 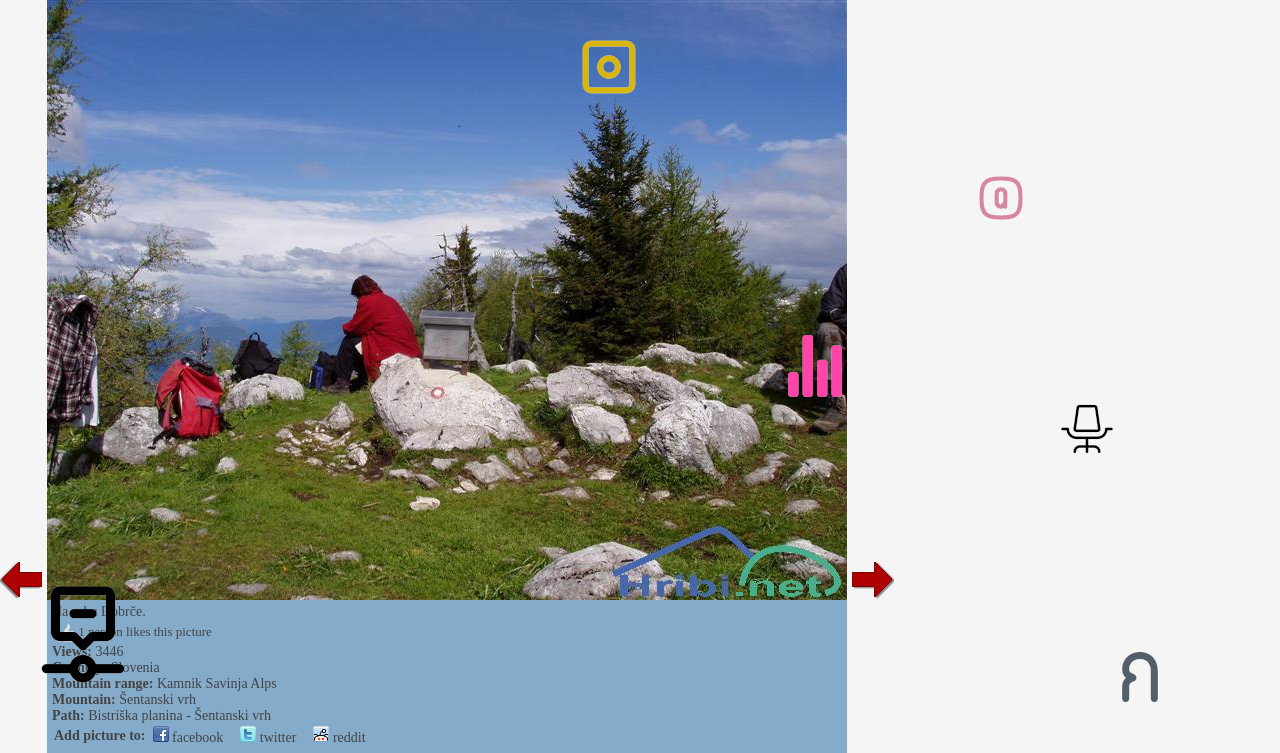 I want to click on apply a mask to selected layer or object, so click(x=609, y=67).